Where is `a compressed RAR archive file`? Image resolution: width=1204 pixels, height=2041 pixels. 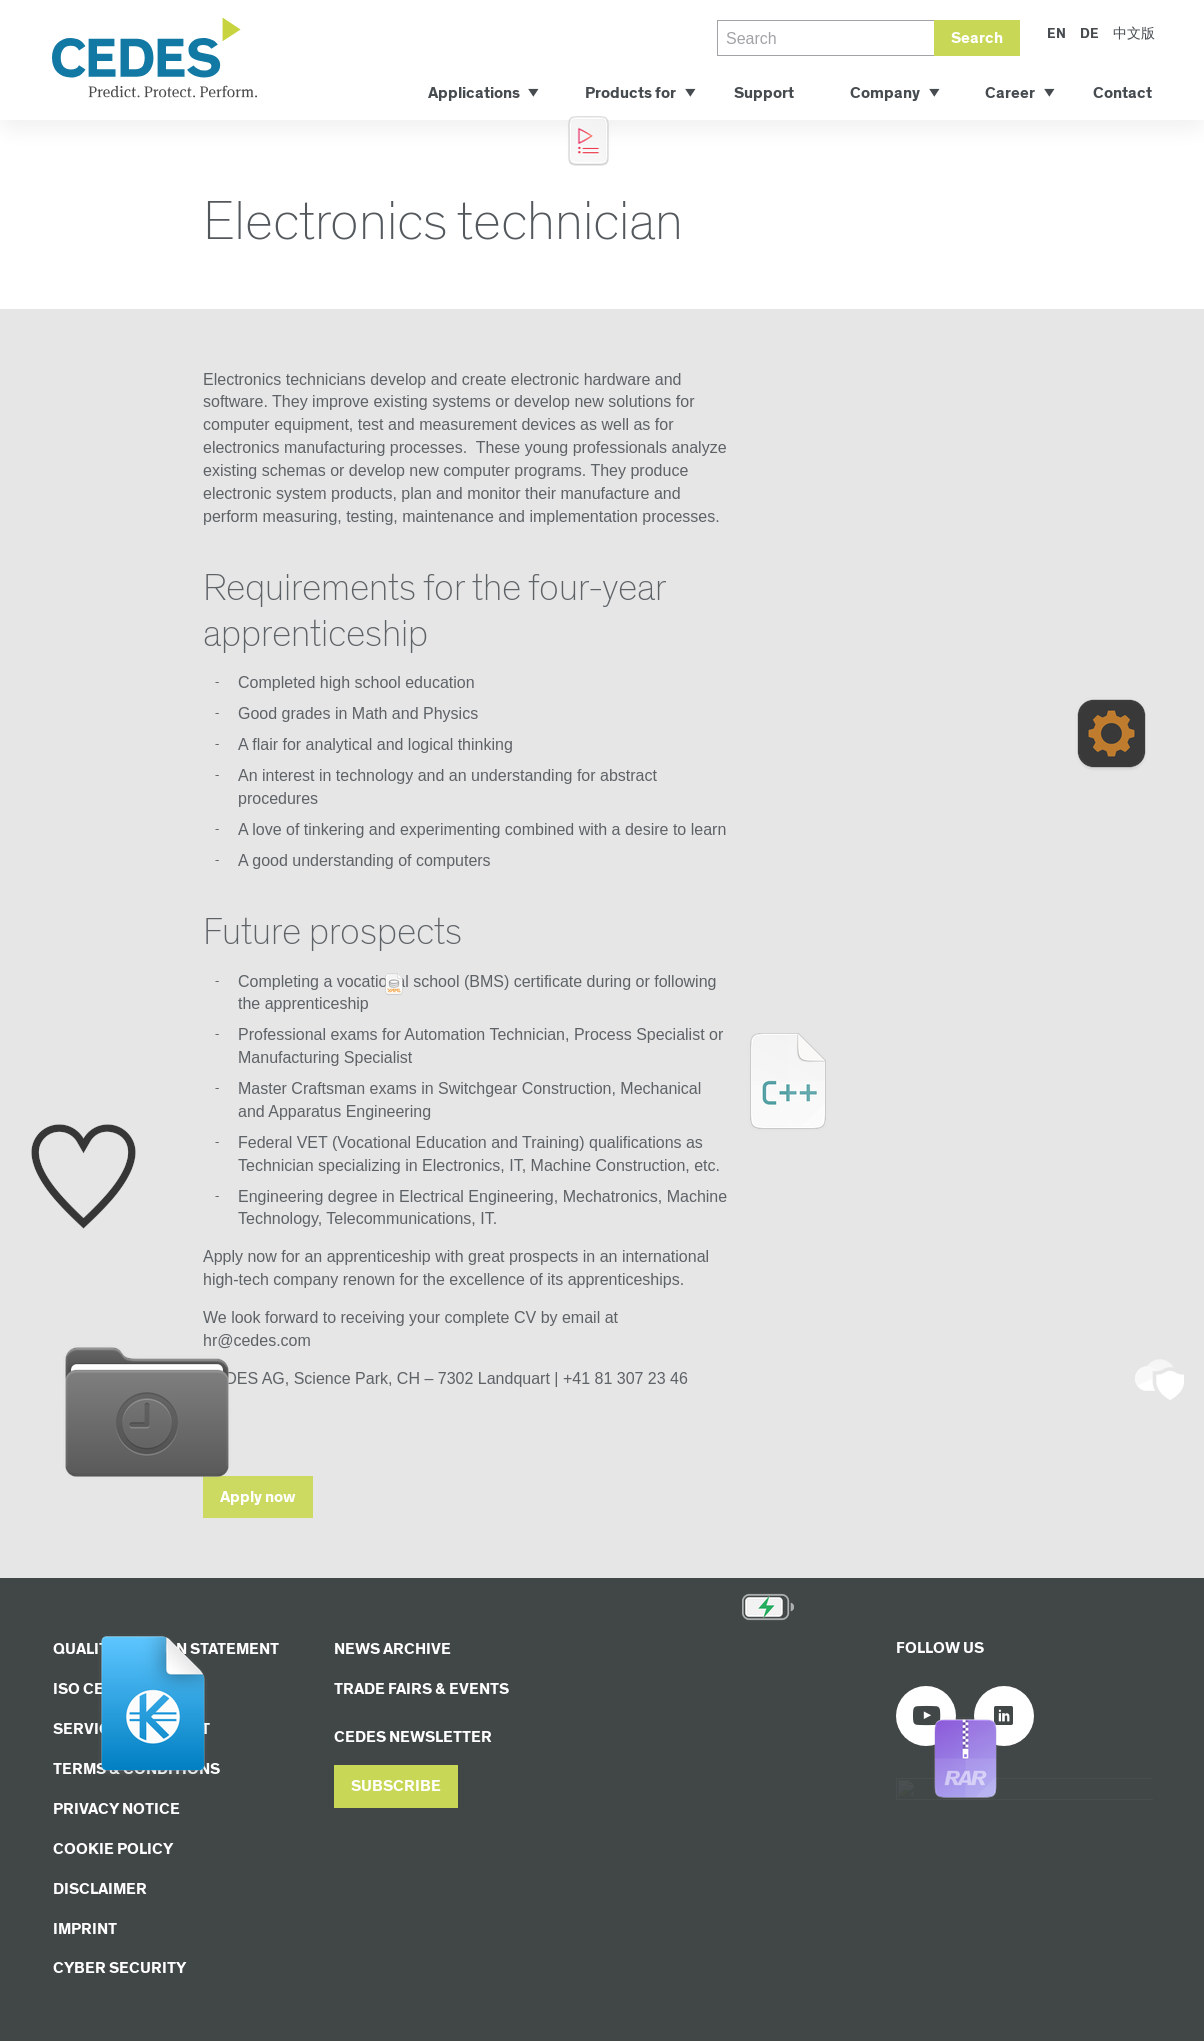
a compressed RAR archive file is located at coordinates (965, 1758).